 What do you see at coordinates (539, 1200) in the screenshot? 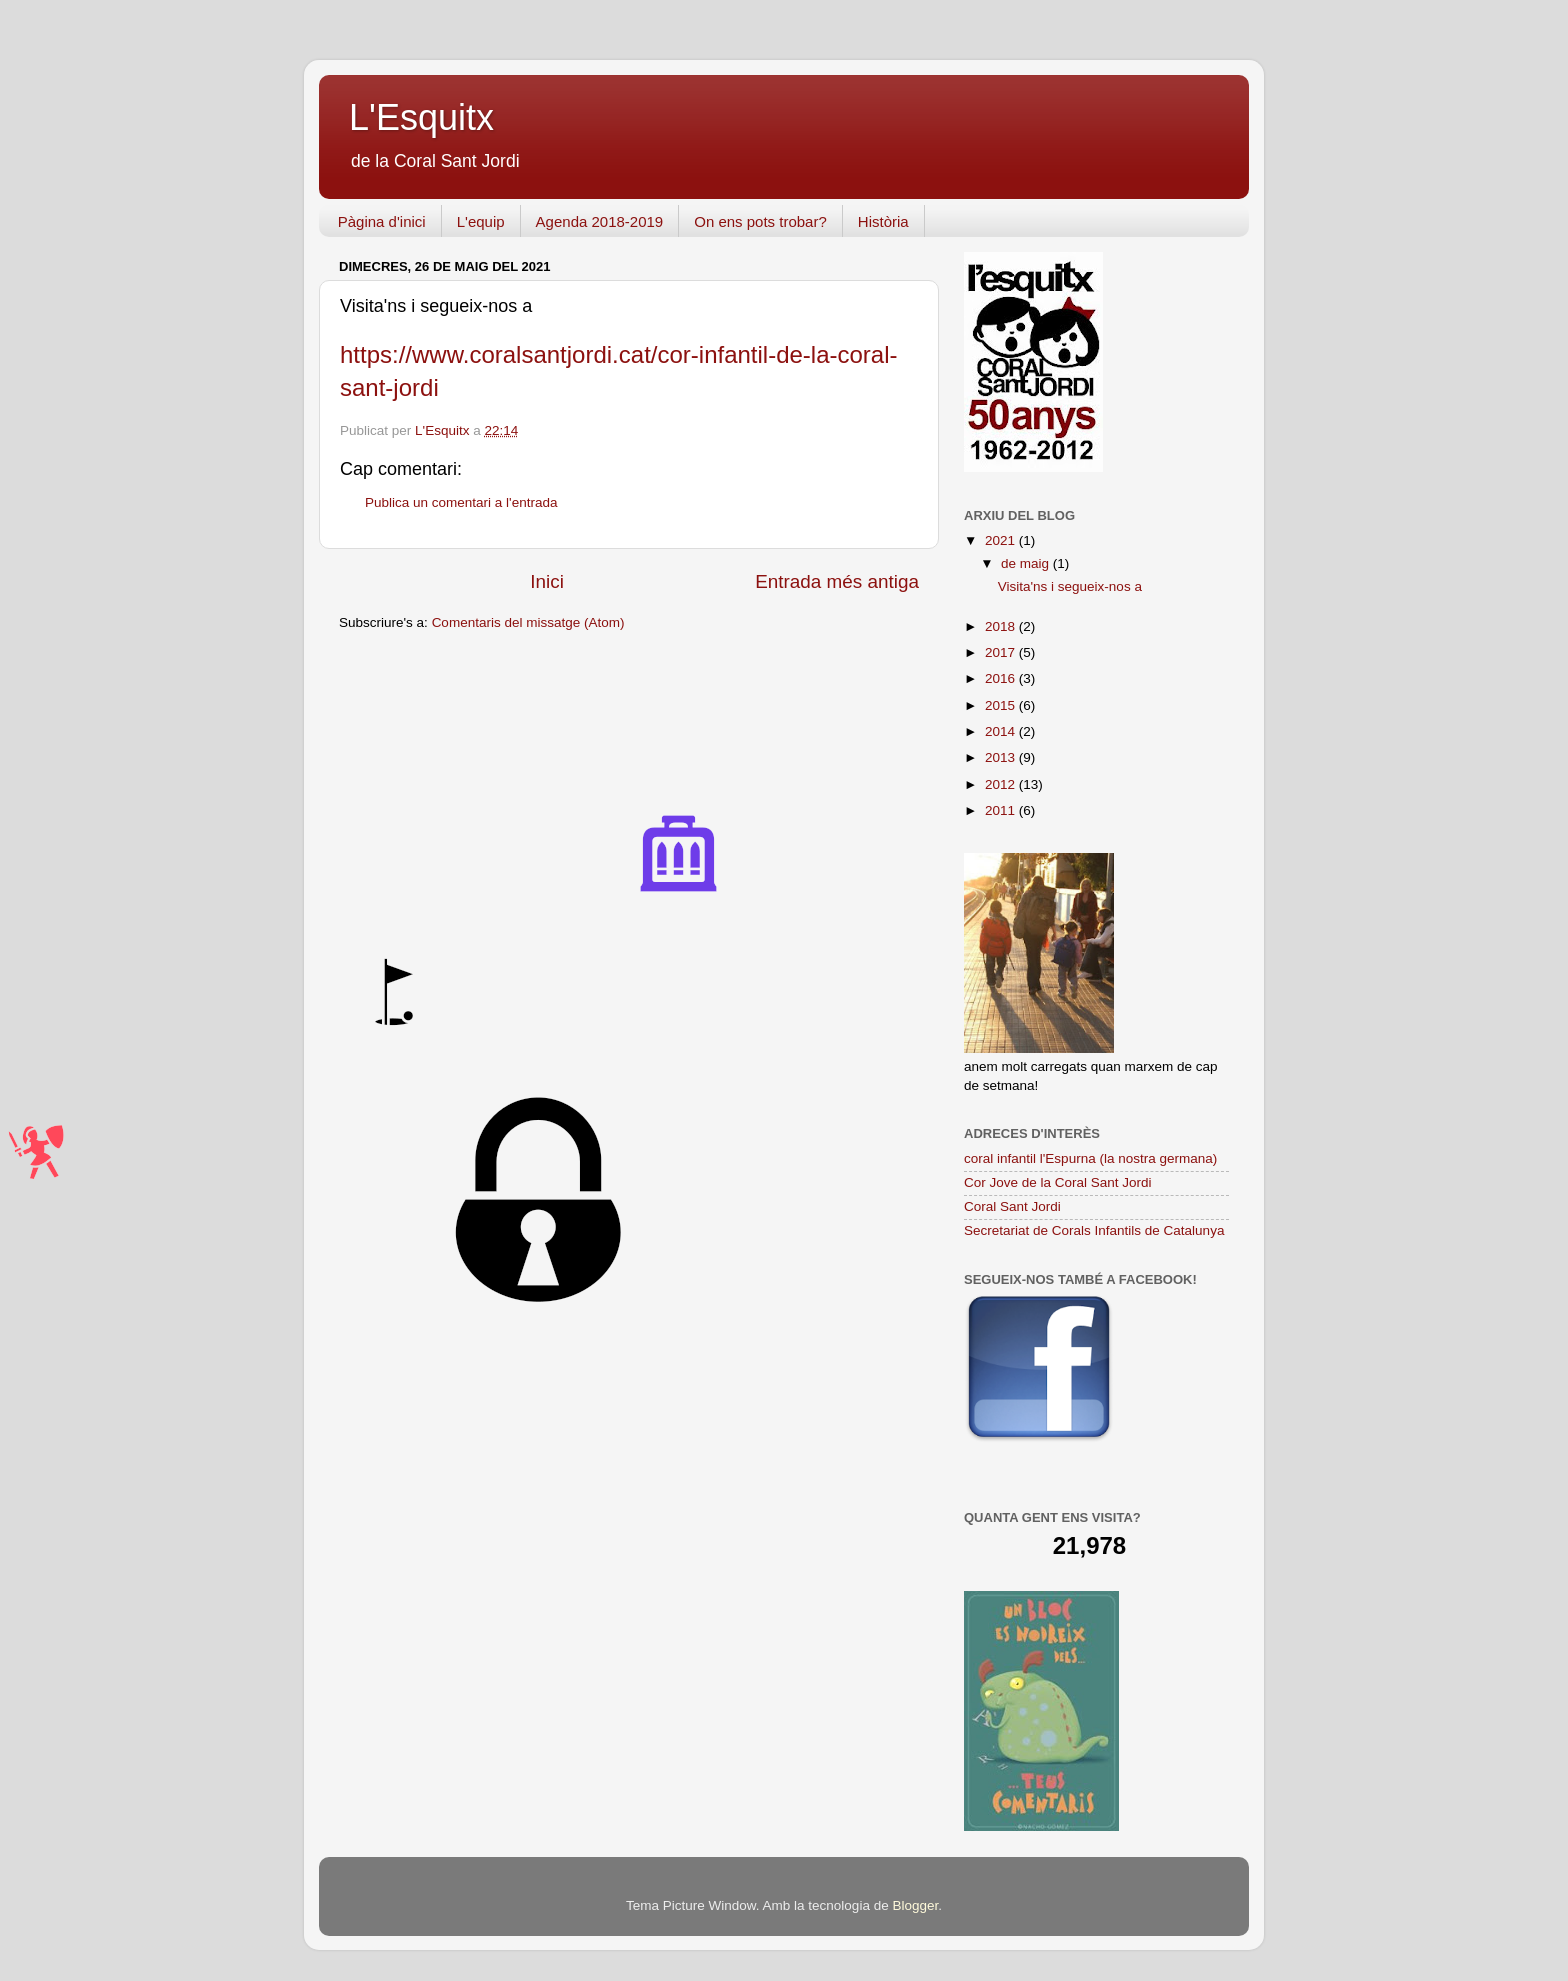
I see `lock or secure this item` at bounding box center [539, 1200].